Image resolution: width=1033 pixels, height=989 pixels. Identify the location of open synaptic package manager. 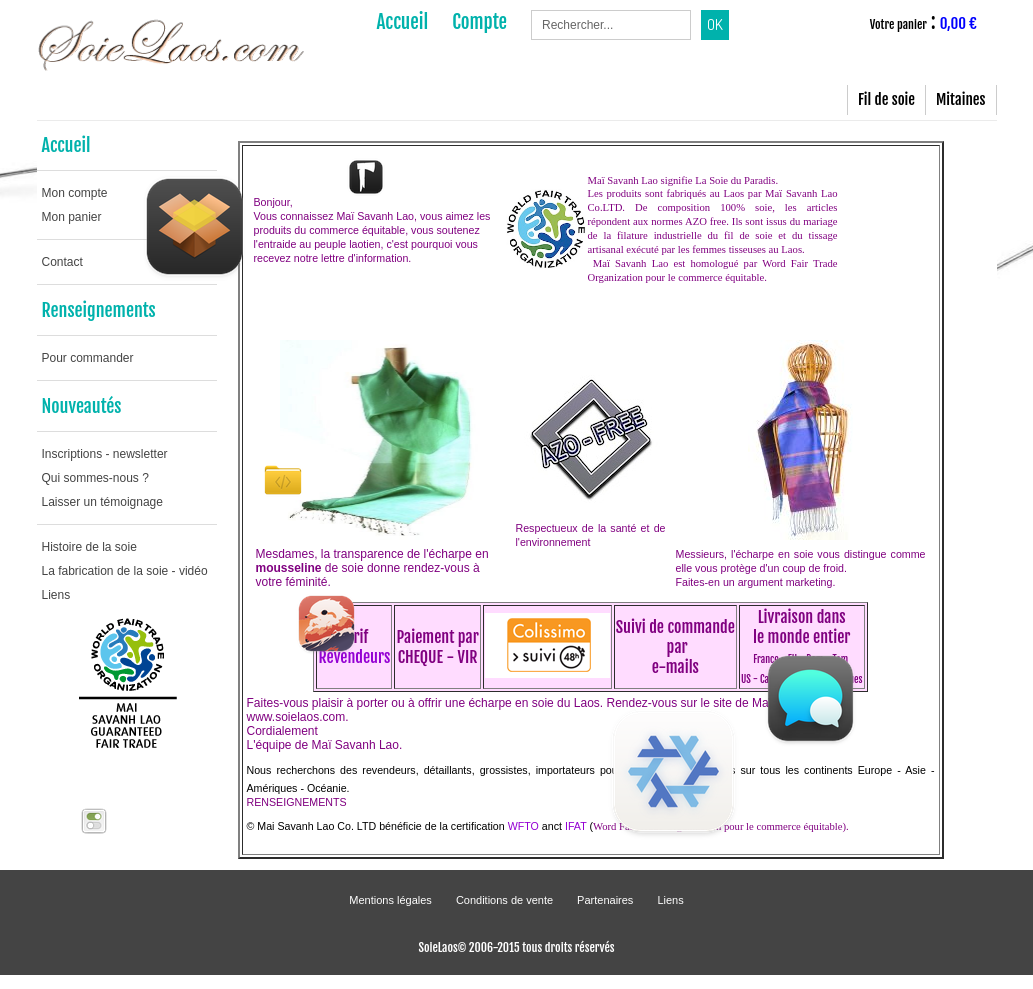
(194, 226).